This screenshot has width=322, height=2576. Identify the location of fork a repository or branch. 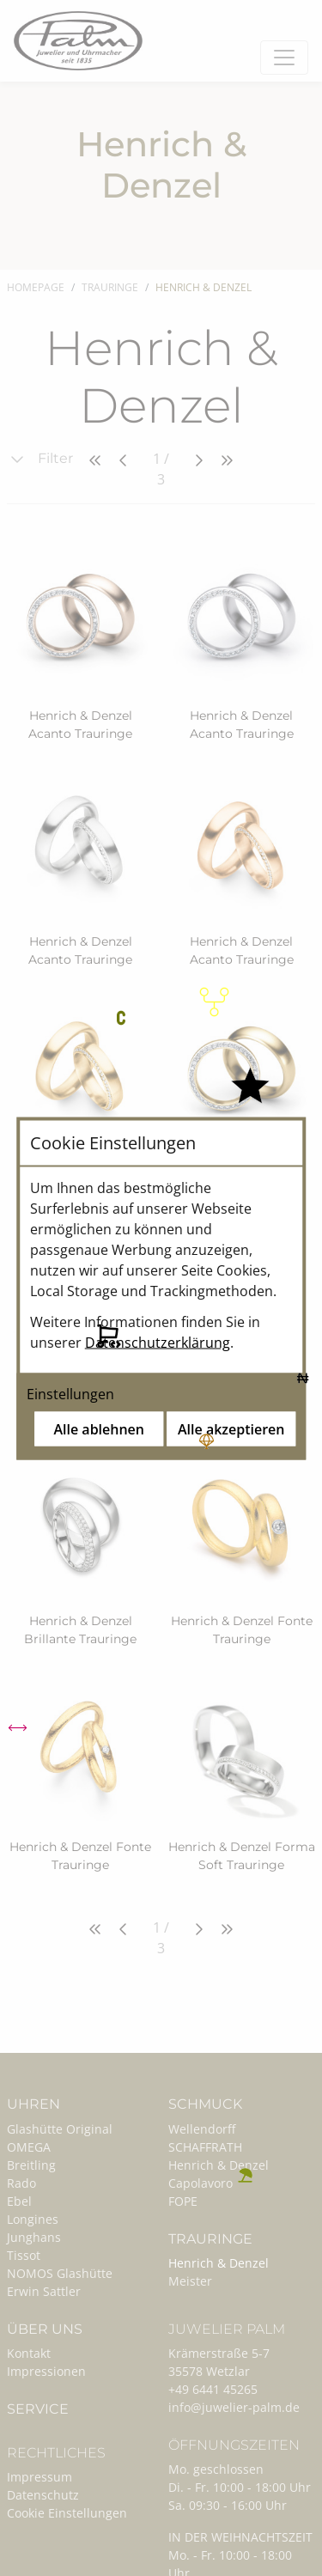
(214, 1002).